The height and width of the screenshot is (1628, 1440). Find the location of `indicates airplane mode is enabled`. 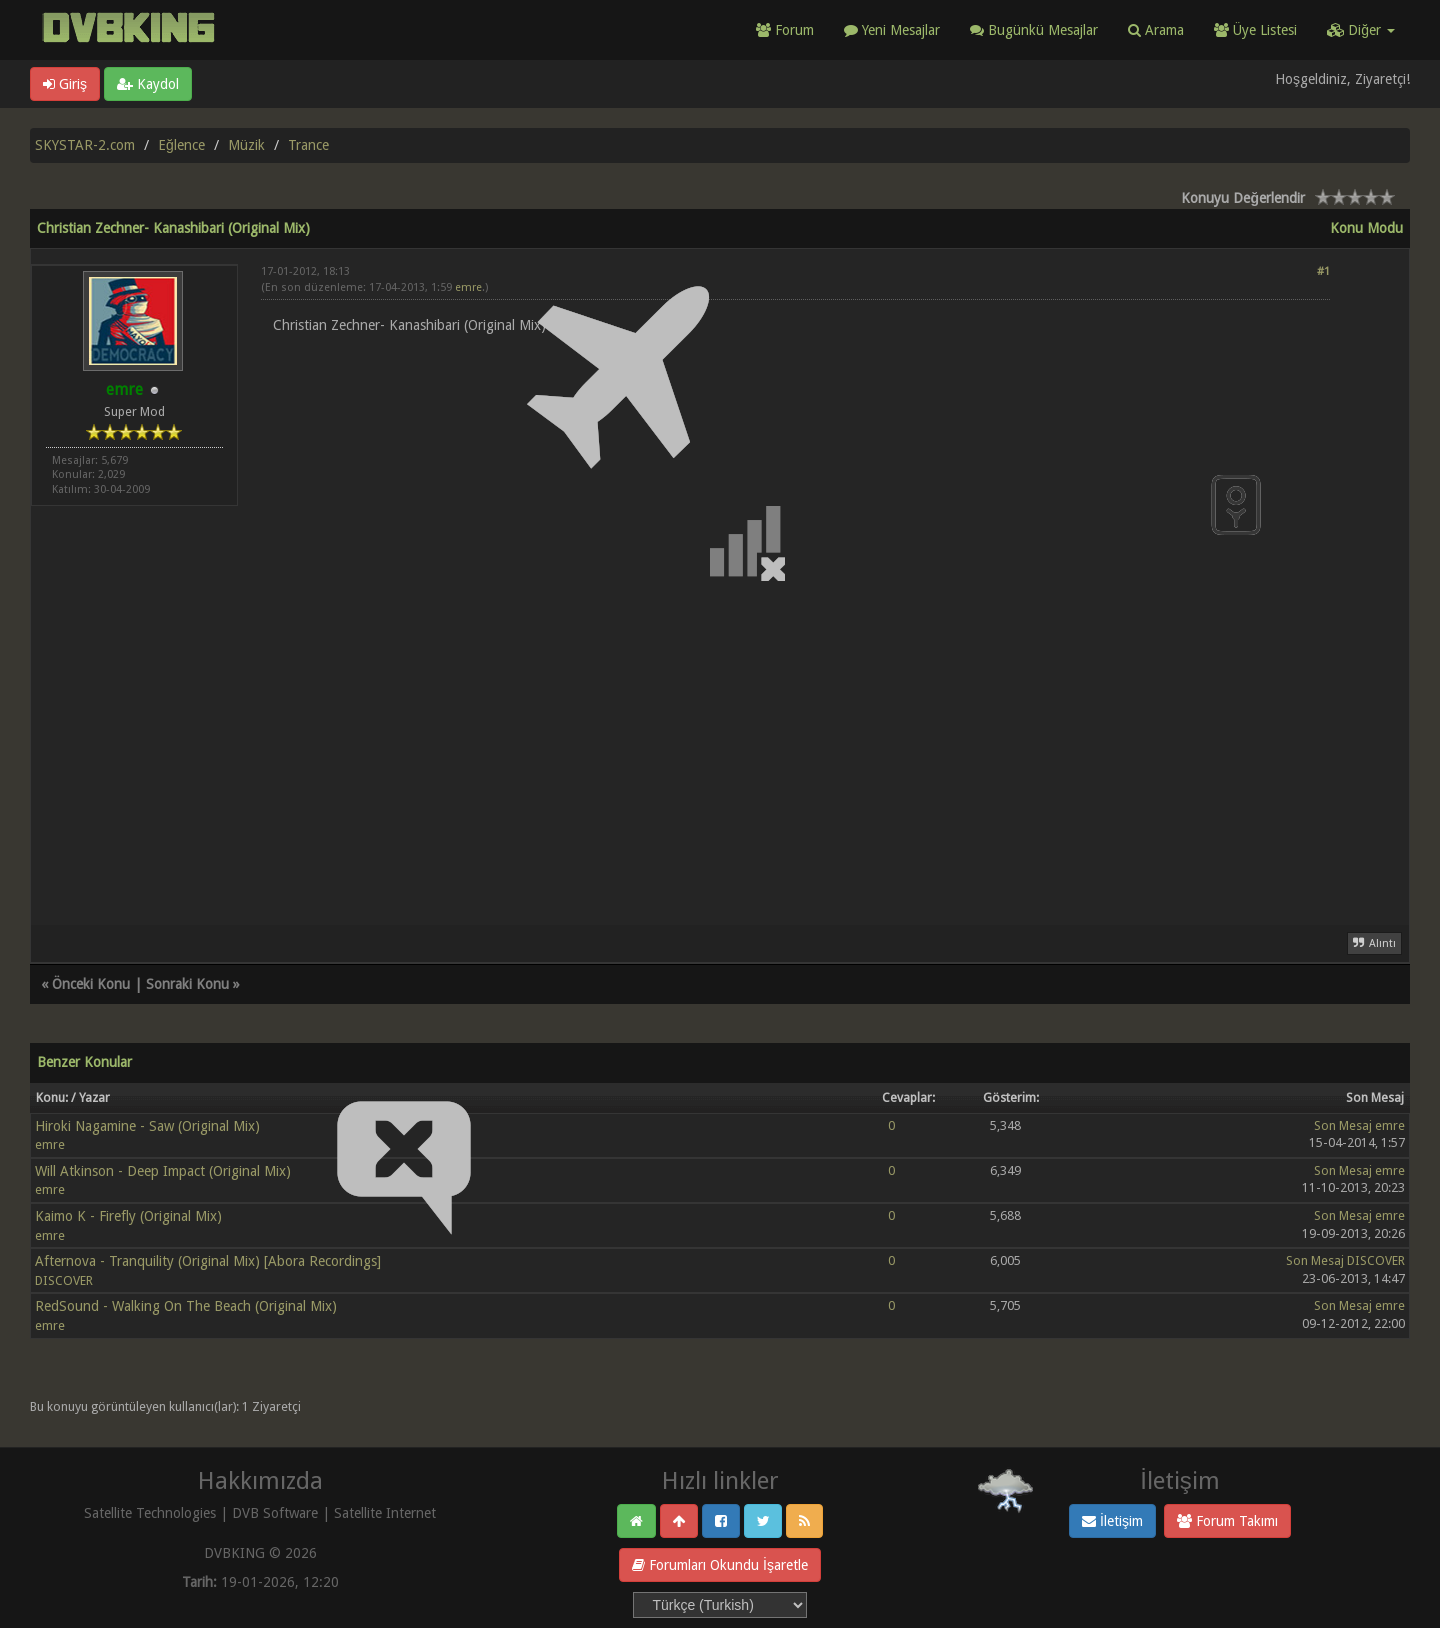

indicates airplane mode is enabled is located at coordinates (618, 378).